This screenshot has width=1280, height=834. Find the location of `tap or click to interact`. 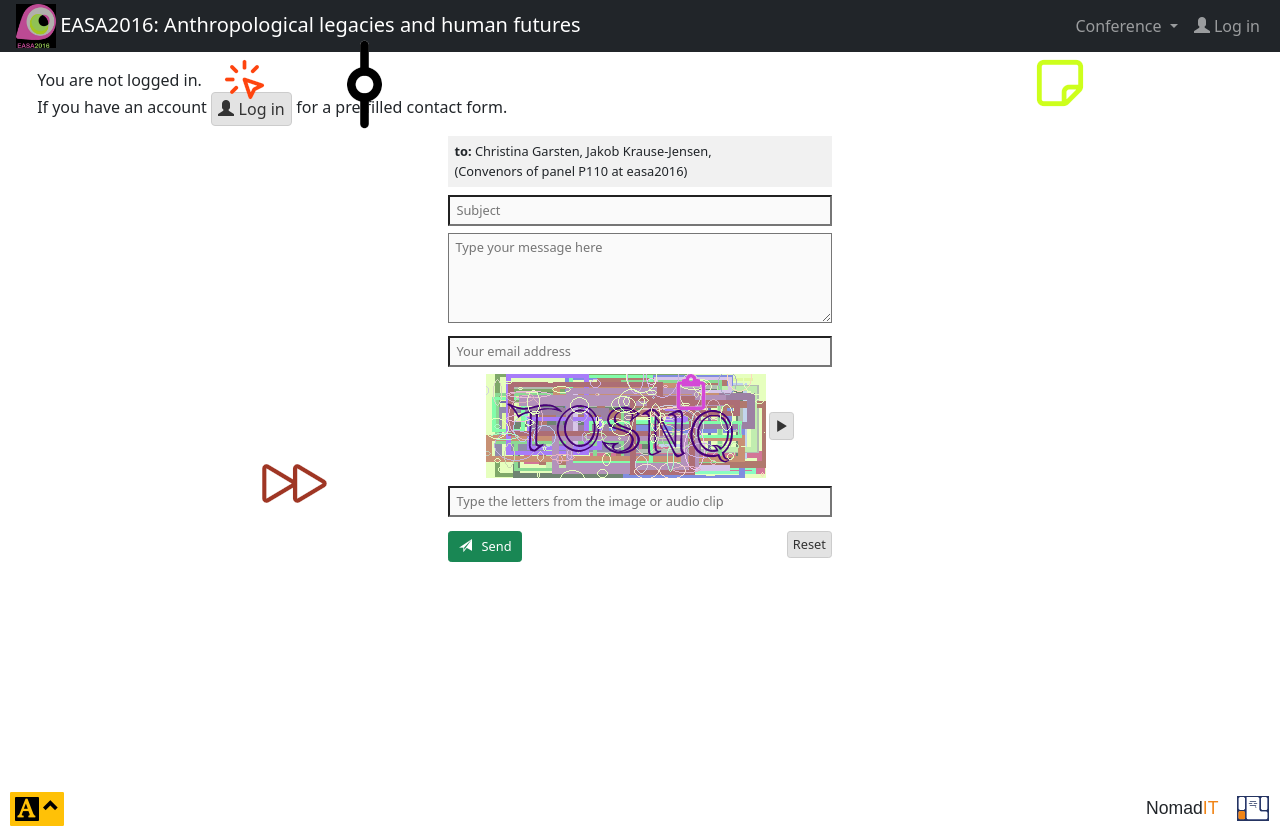

tap or click to interact is located at coordinates (244, 79).